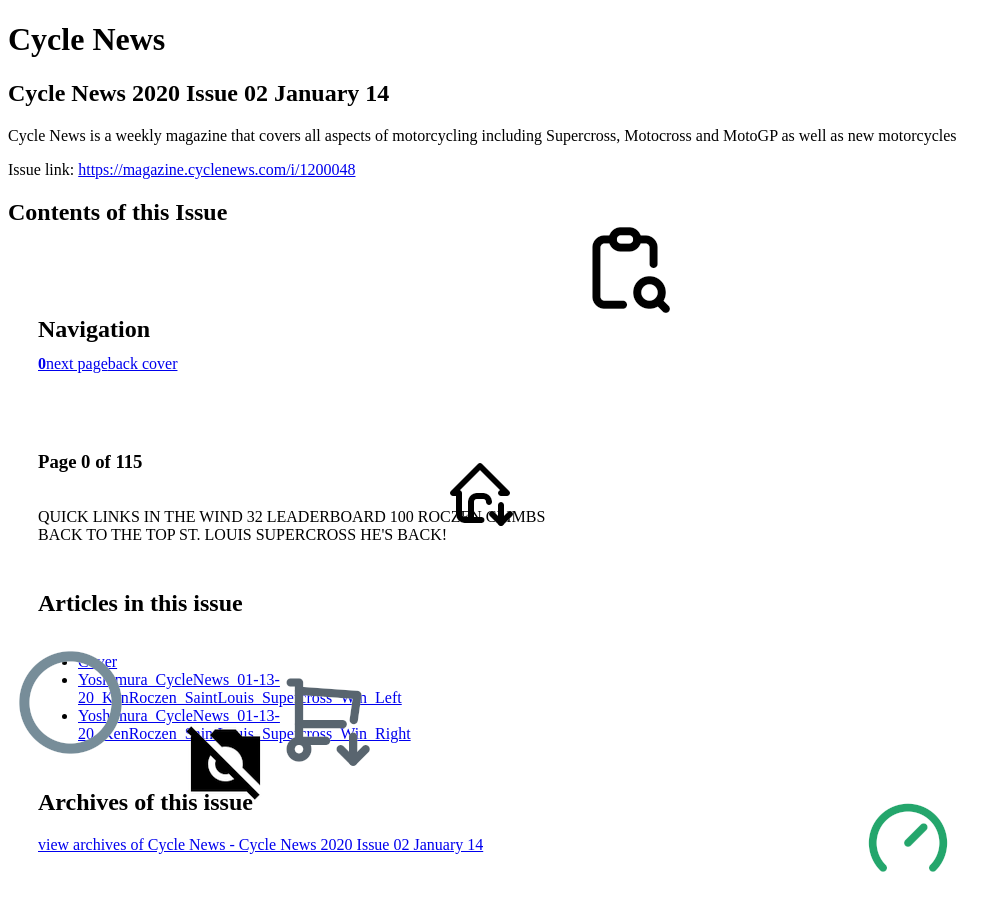 This screenshot has height=902, width=998. I want to click on download home data or settings, so click(480, 493).